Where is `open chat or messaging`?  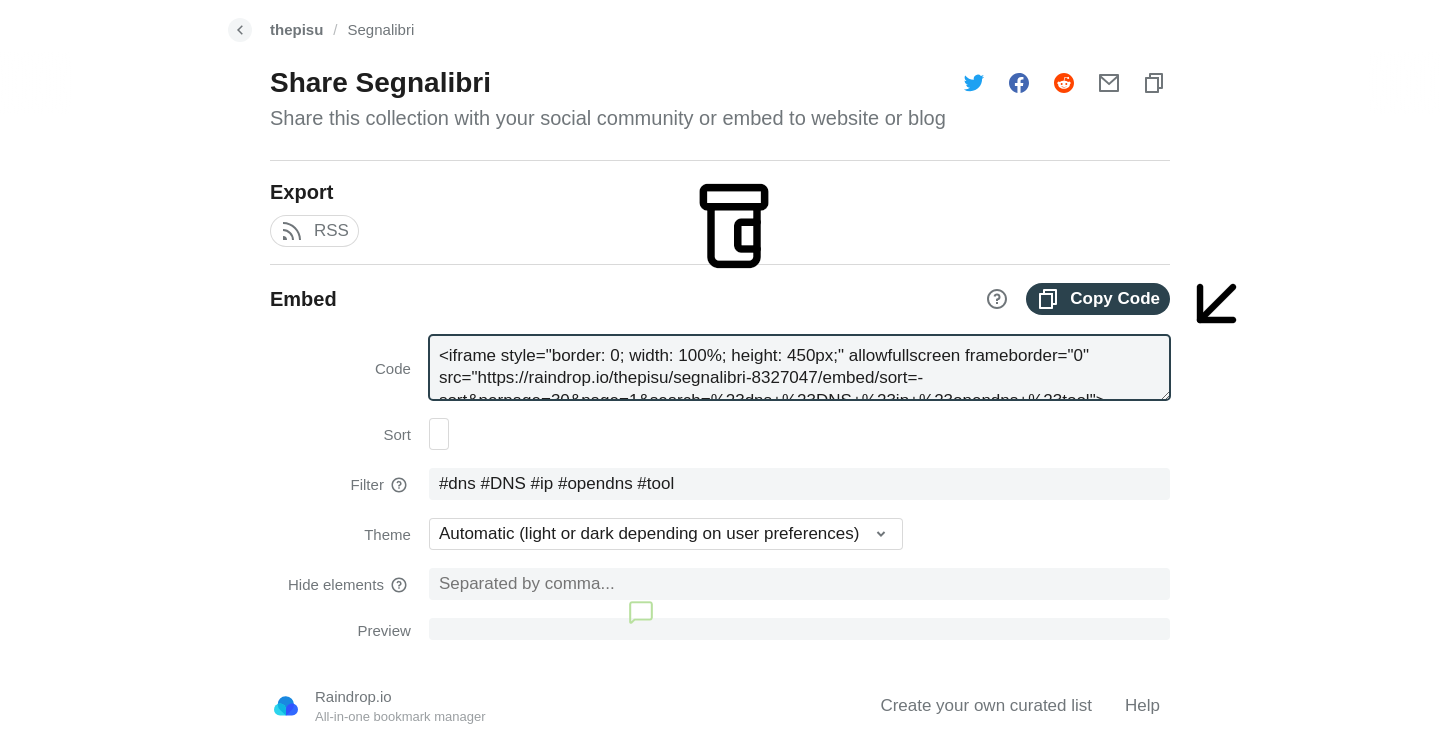
open chat or messaging is located at coordinates (641, 612).